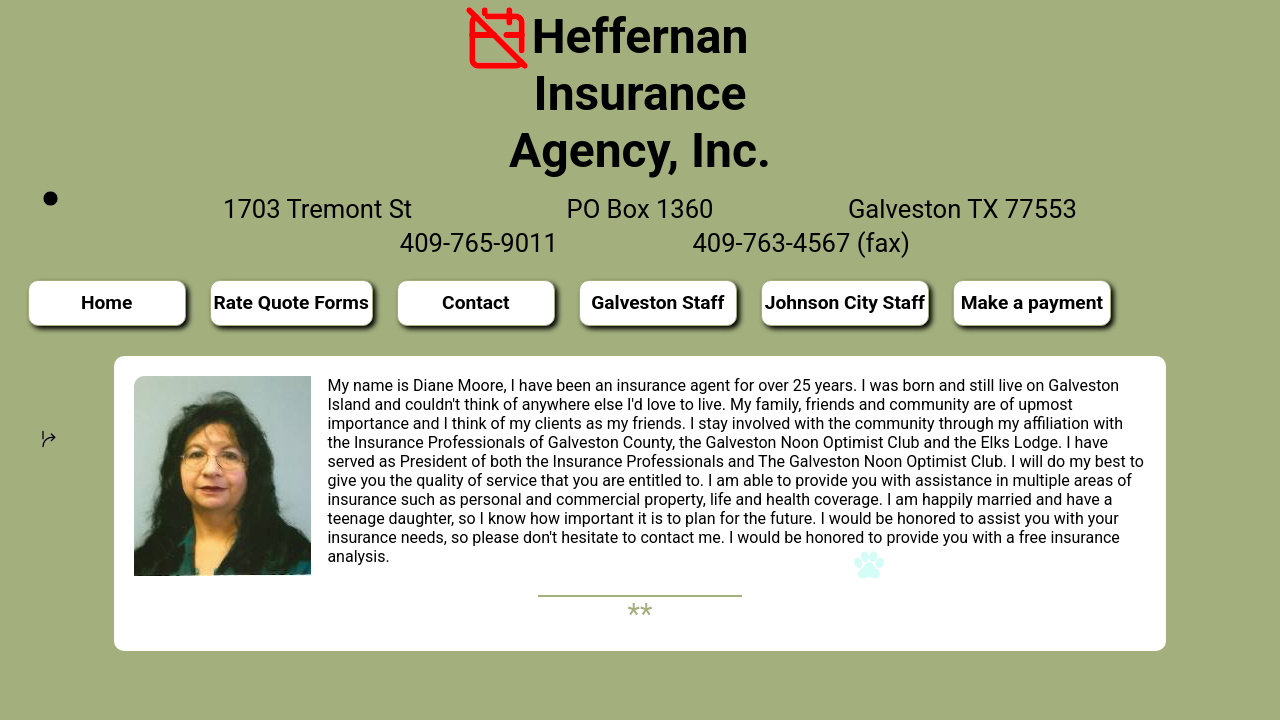  I want to click on take the next right turn, so click(48, 439).